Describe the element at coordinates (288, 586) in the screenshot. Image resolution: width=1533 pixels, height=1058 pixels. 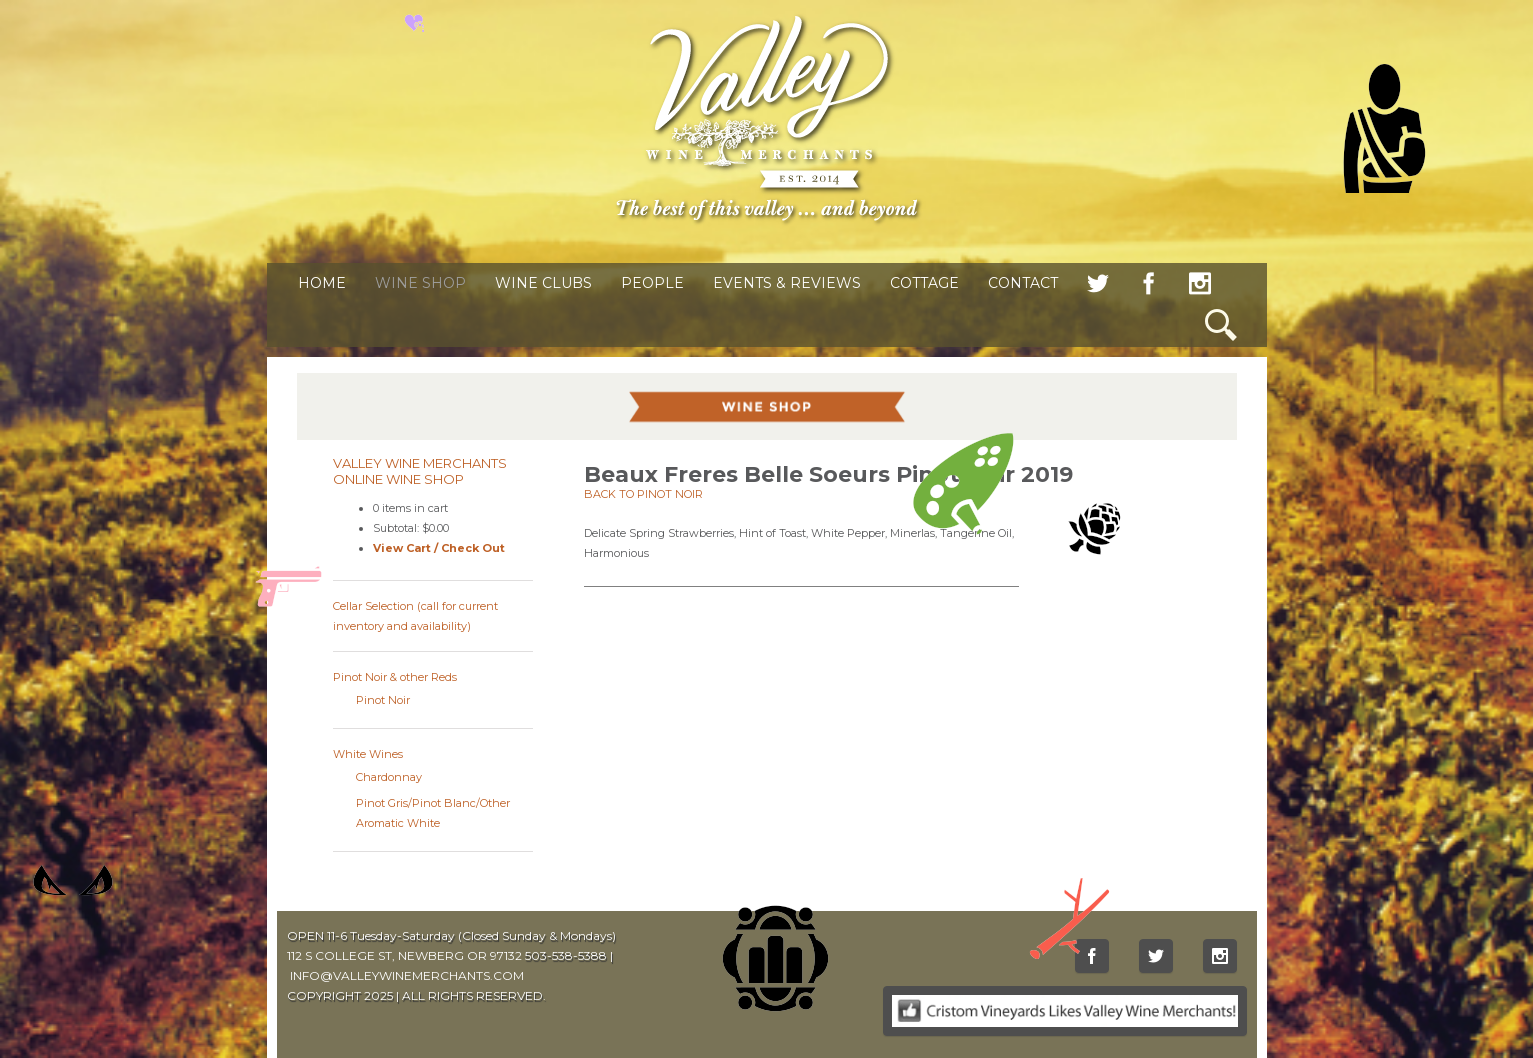
I see `select pistol weapon in game` at that location.